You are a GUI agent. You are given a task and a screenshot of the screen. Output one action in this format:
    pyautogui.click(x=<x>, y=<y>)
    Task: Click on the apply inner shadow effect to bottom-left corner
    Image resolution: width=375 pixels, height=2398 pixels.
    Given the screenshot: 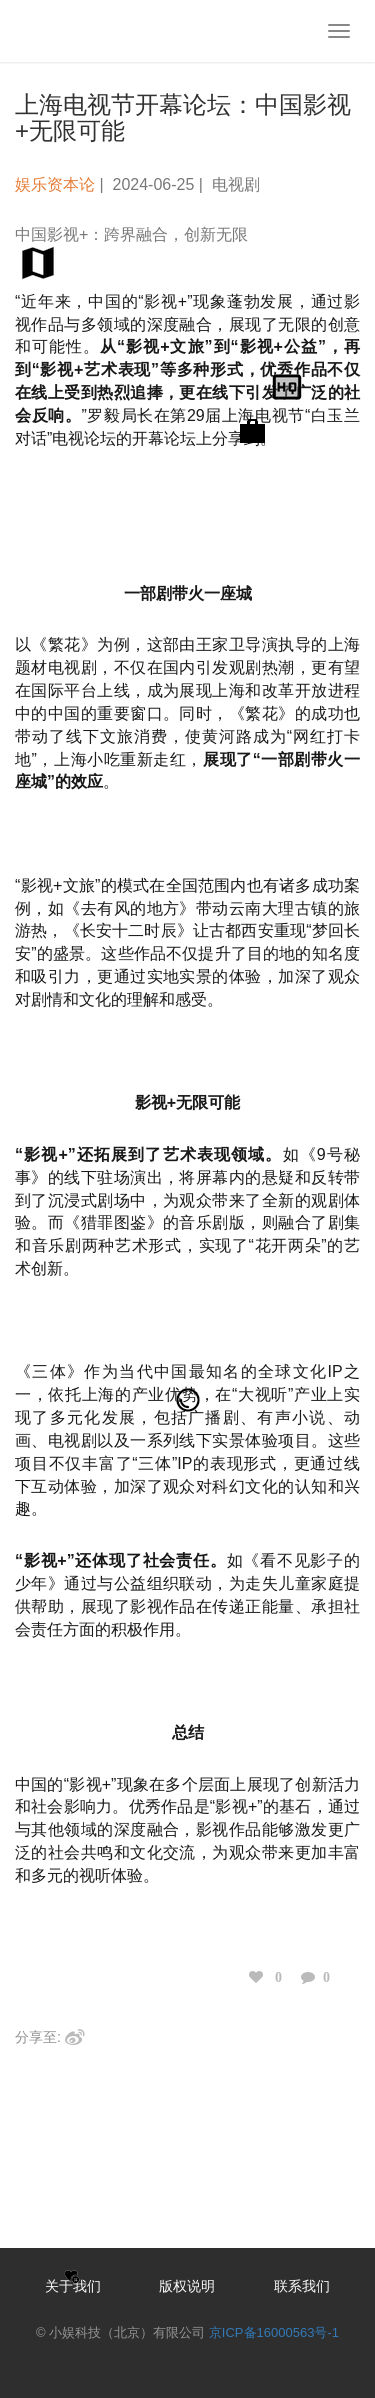 What is the action you would take?
    pyautogui.click(x=188, y=1400)
    